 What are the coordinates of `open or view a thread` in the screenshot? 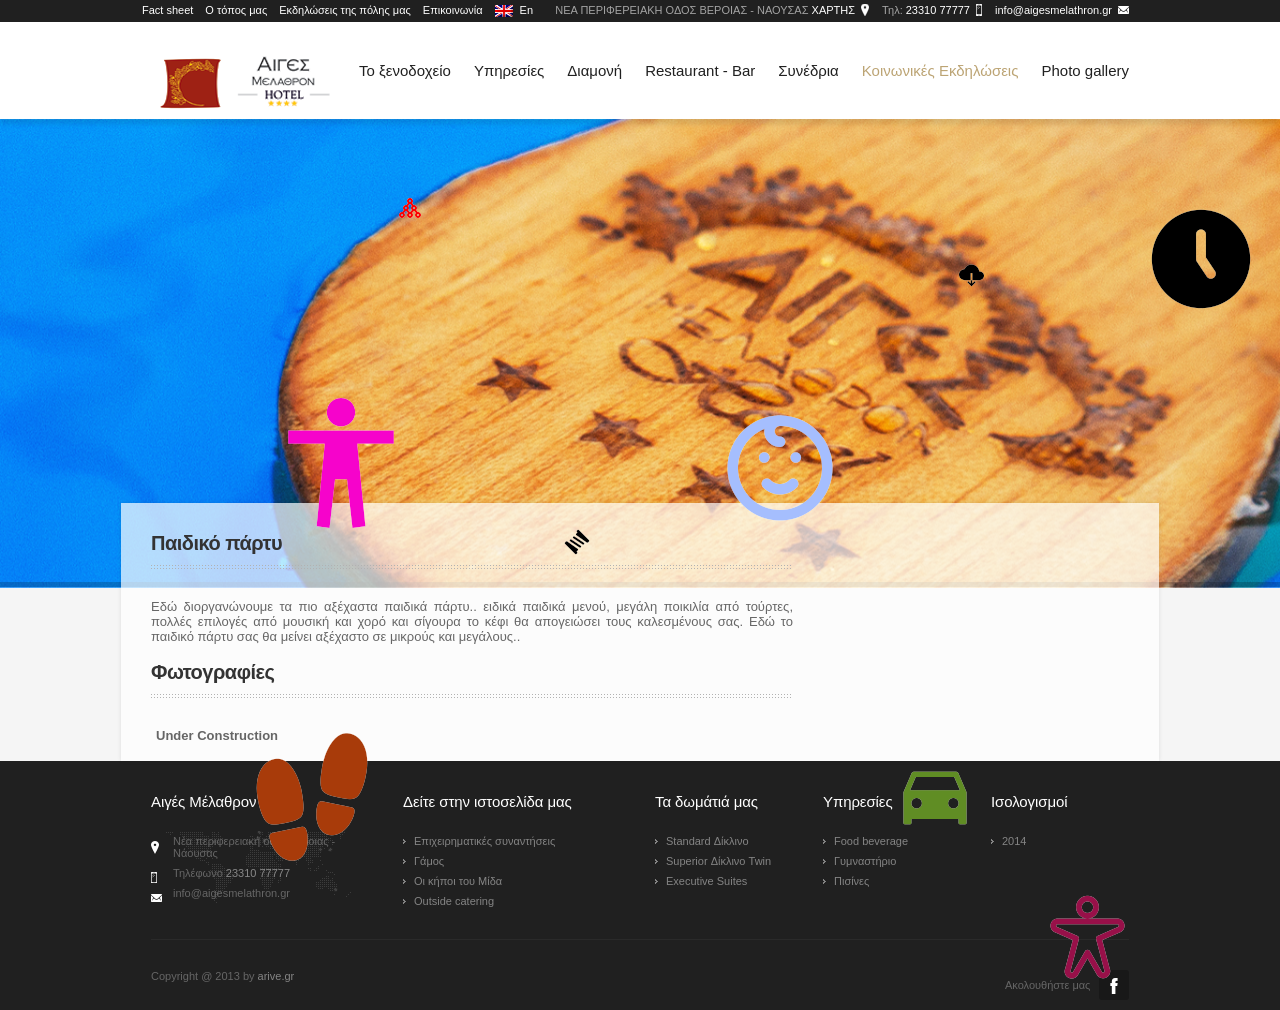 It's located at (577, 542).